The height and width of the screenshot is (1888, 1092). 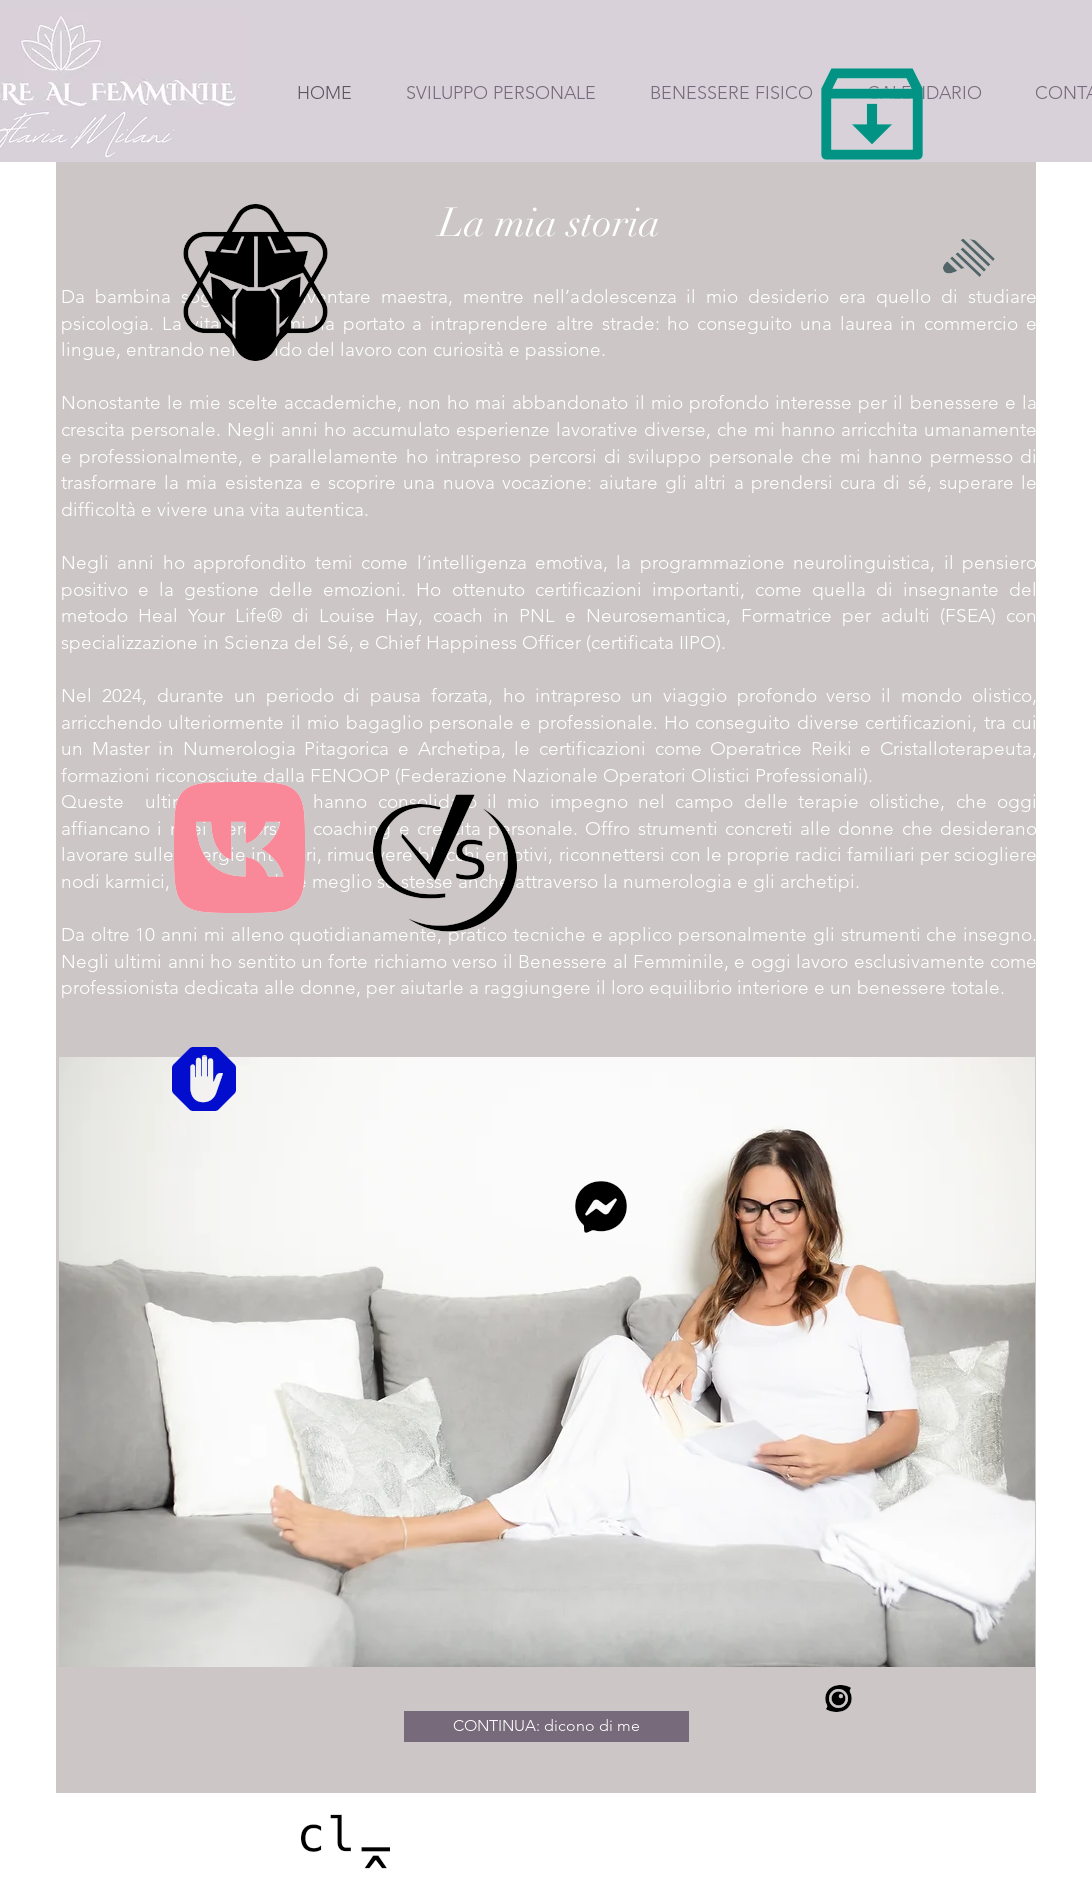 I want to click on open the VK social network app, so click(x=239, y=847).